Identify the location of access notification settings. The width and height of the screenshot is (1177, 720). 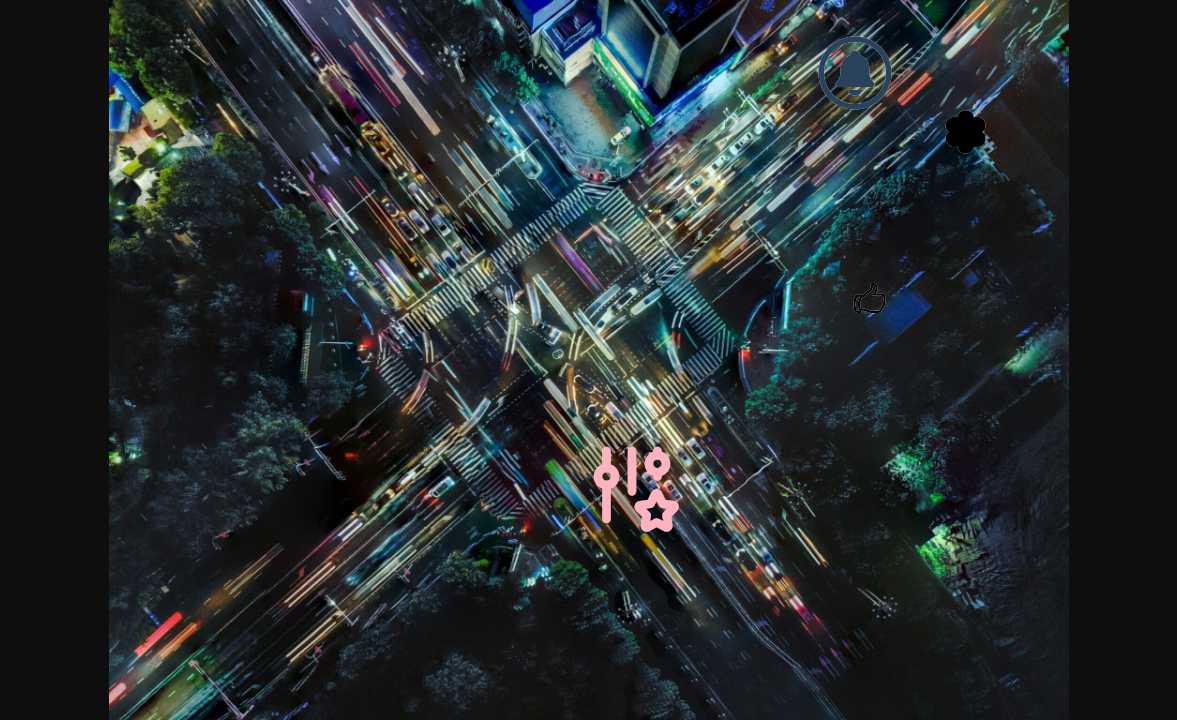
(855, 73).